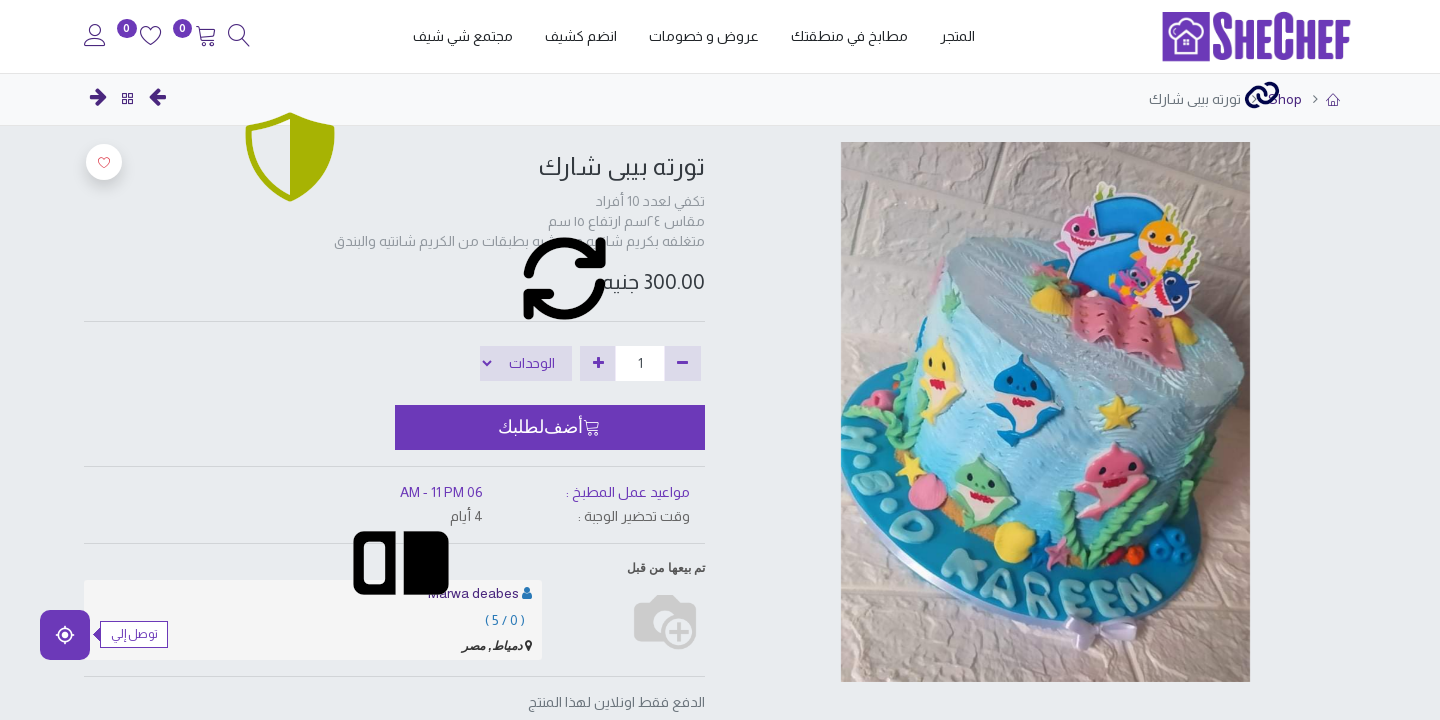  What do you see at coordinates (564, 278) in the screenshot?
I see `sync data across devices` at bounding box center [564, 278].